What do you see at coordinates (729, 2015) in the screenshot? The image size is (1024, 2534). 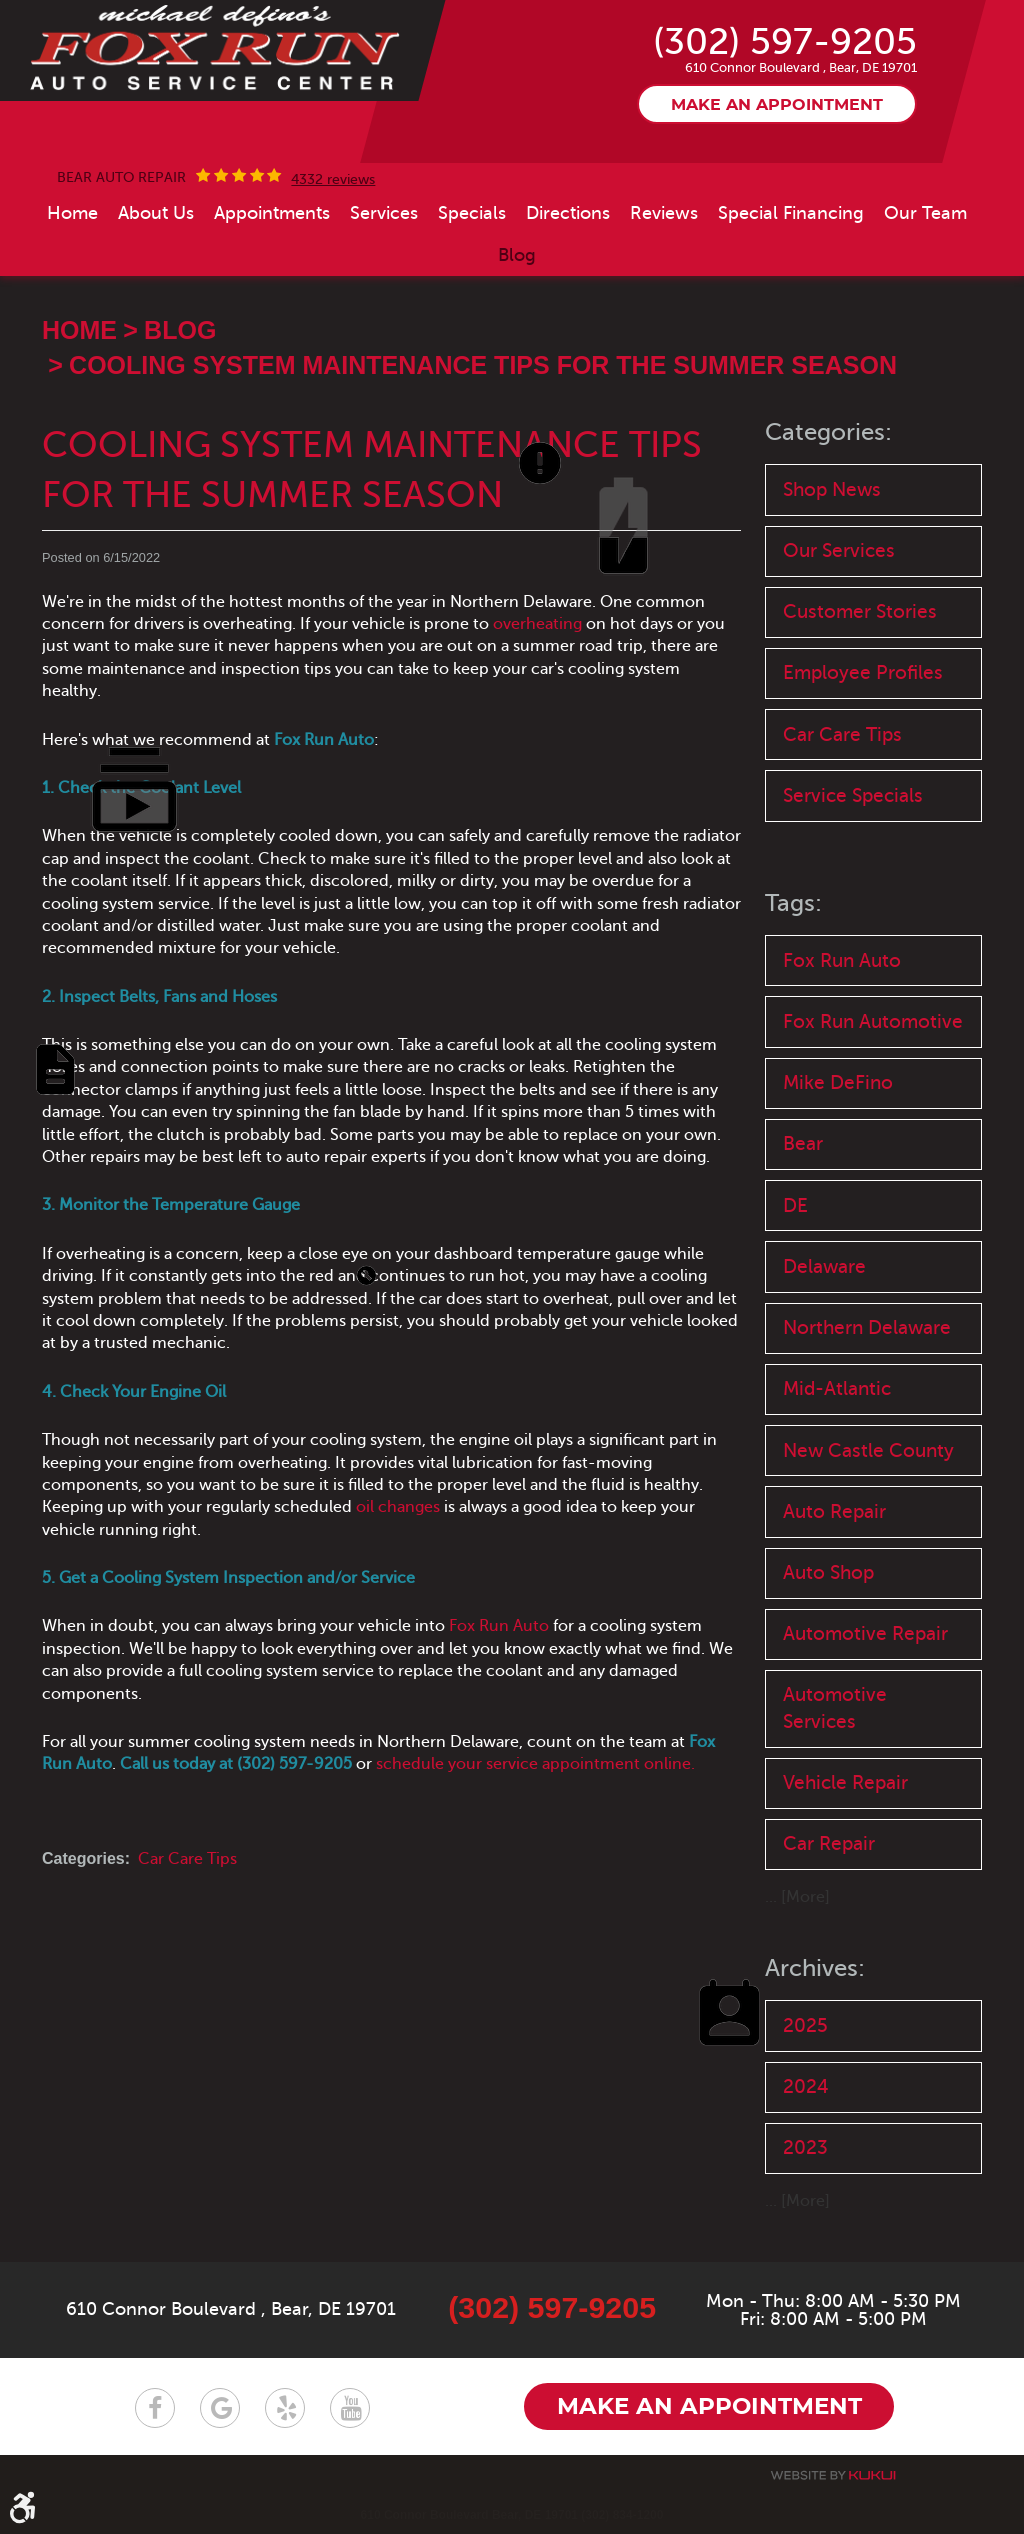 I see `view contact's calendar or schedule` at bounding box center [729, 2015].